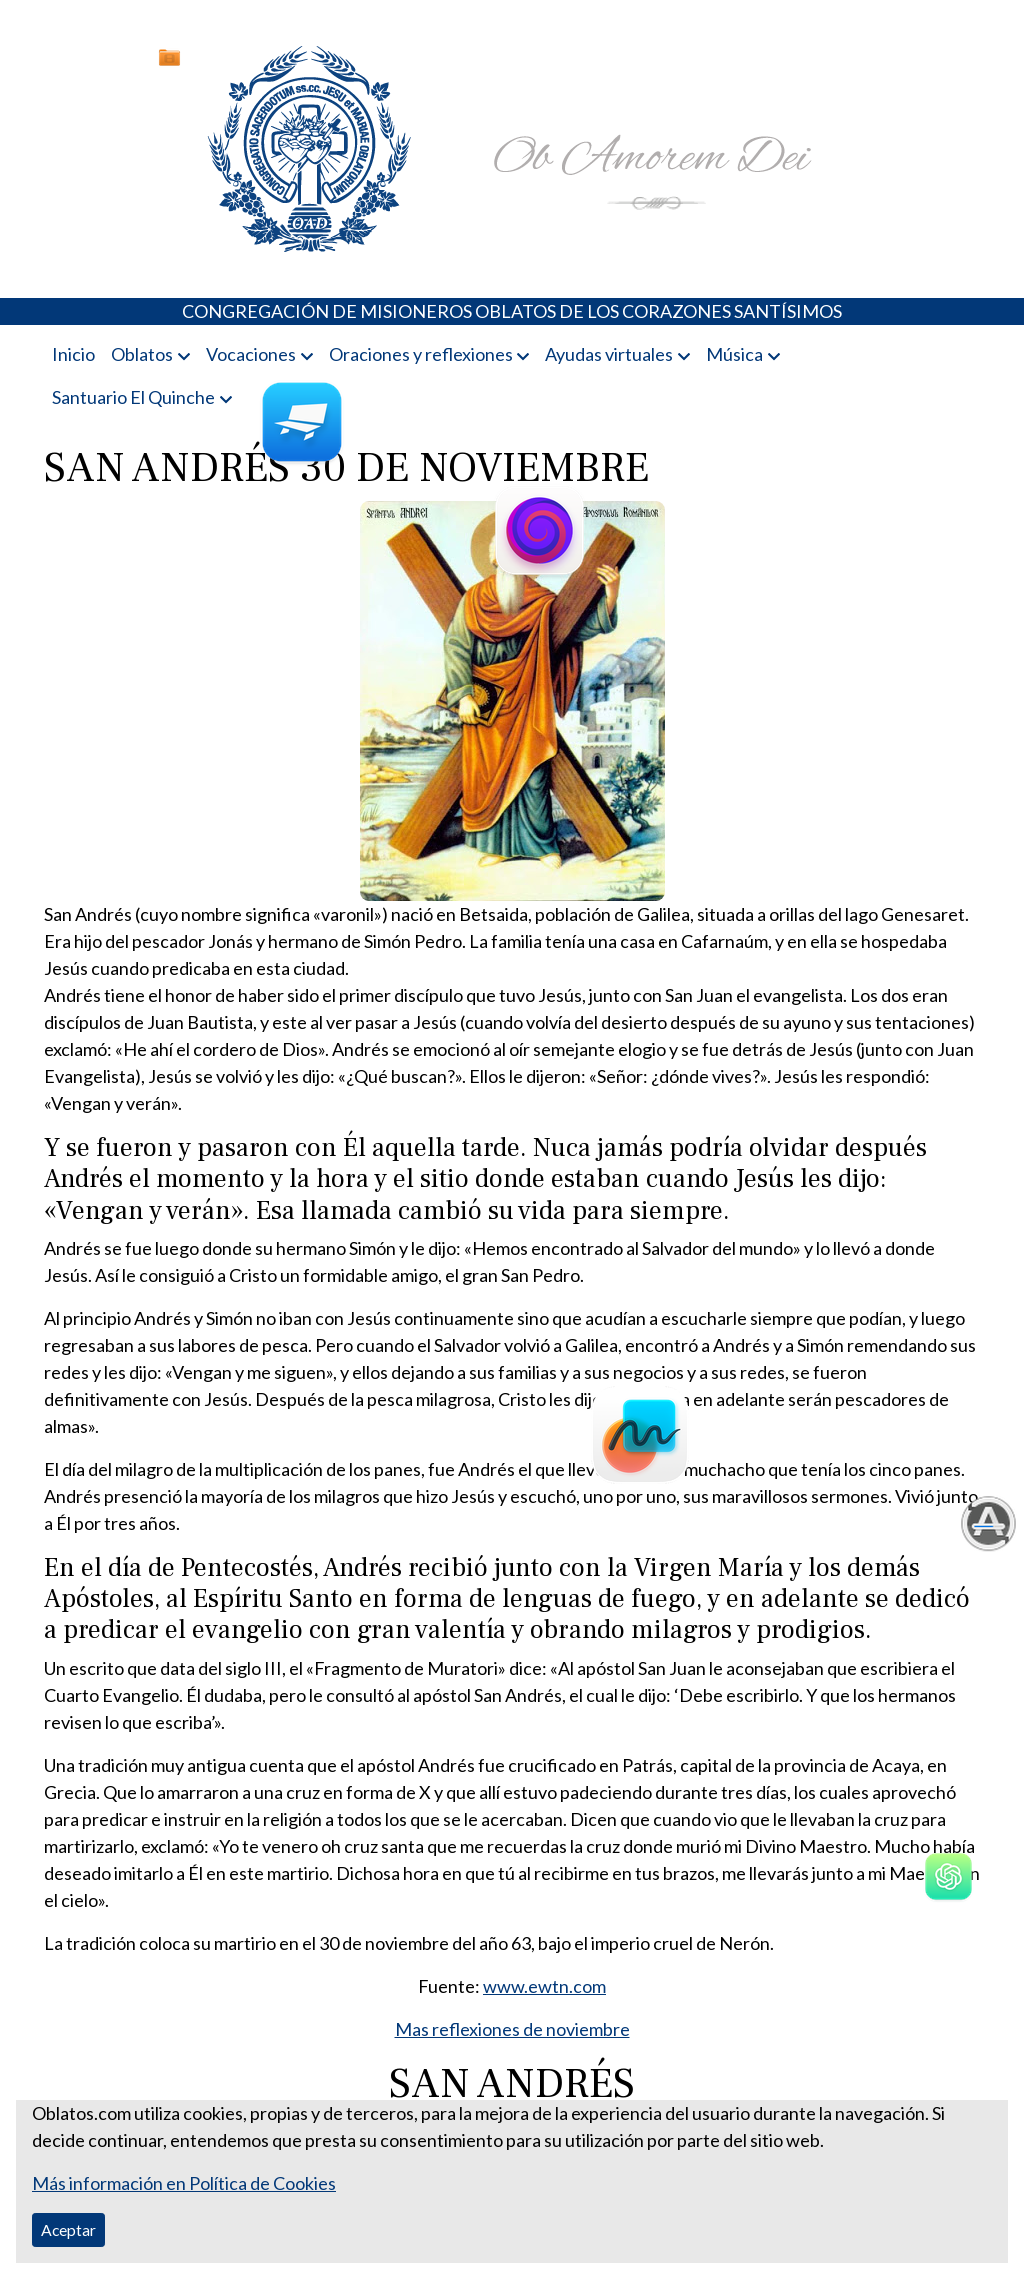 The height and width of the screenshot is (2279, 1024). What do you see at coordinates (169, 57) in the screenshot?
I see `open your videos folder` at bounding box center [169, 57].